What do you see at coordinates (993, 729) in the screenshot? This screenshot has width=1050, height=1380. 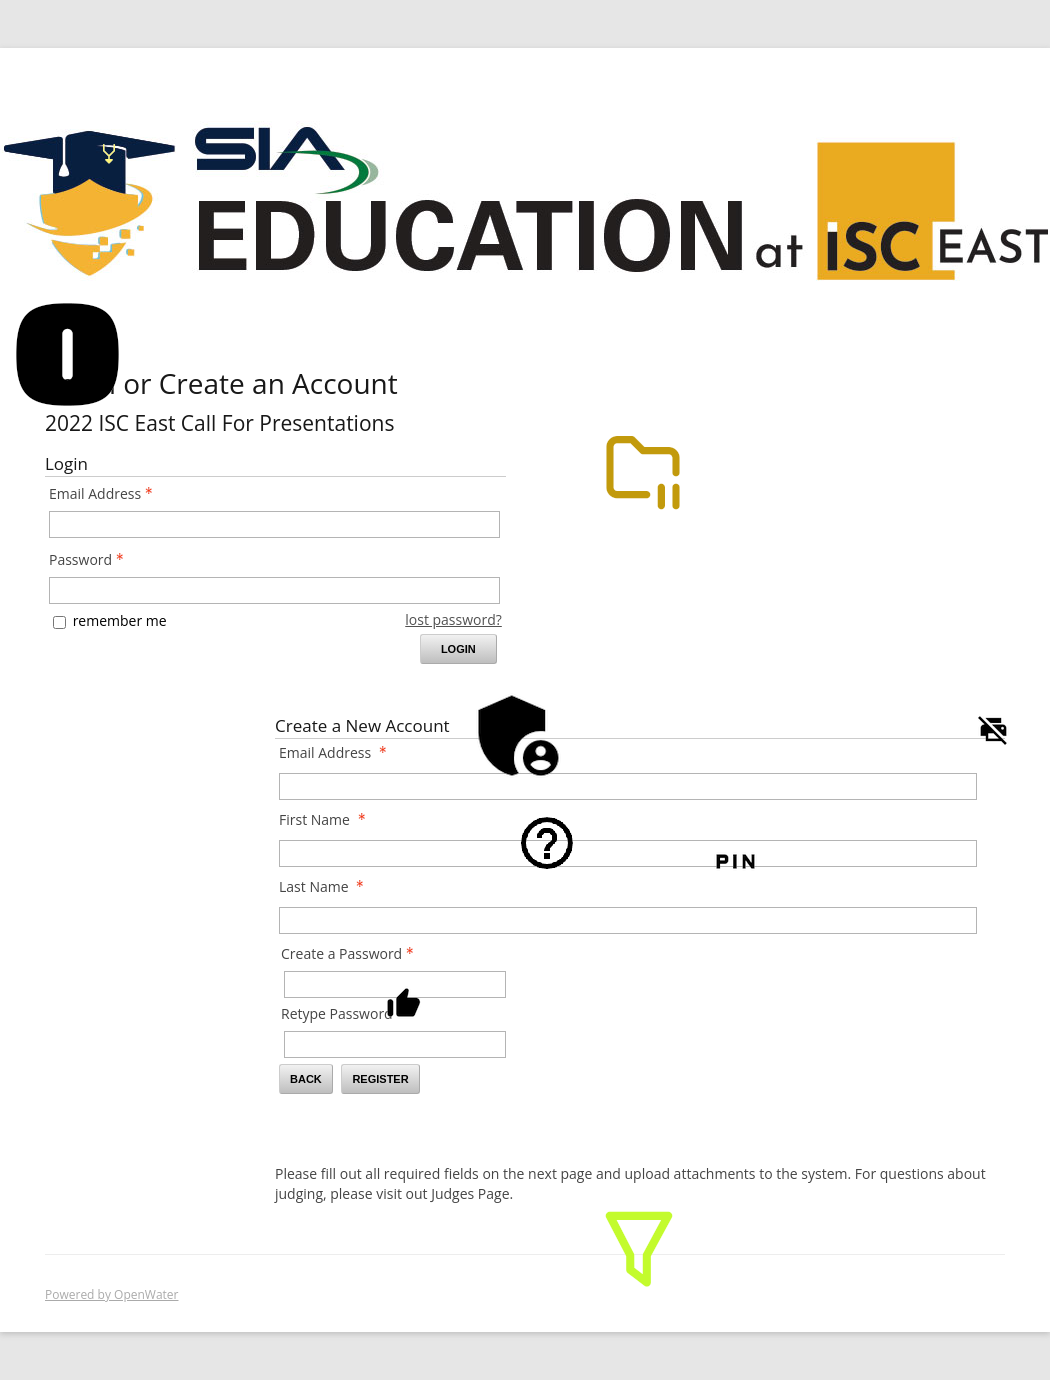 I see `printing is unavailable or disabled` at bounding box center [993, 729].